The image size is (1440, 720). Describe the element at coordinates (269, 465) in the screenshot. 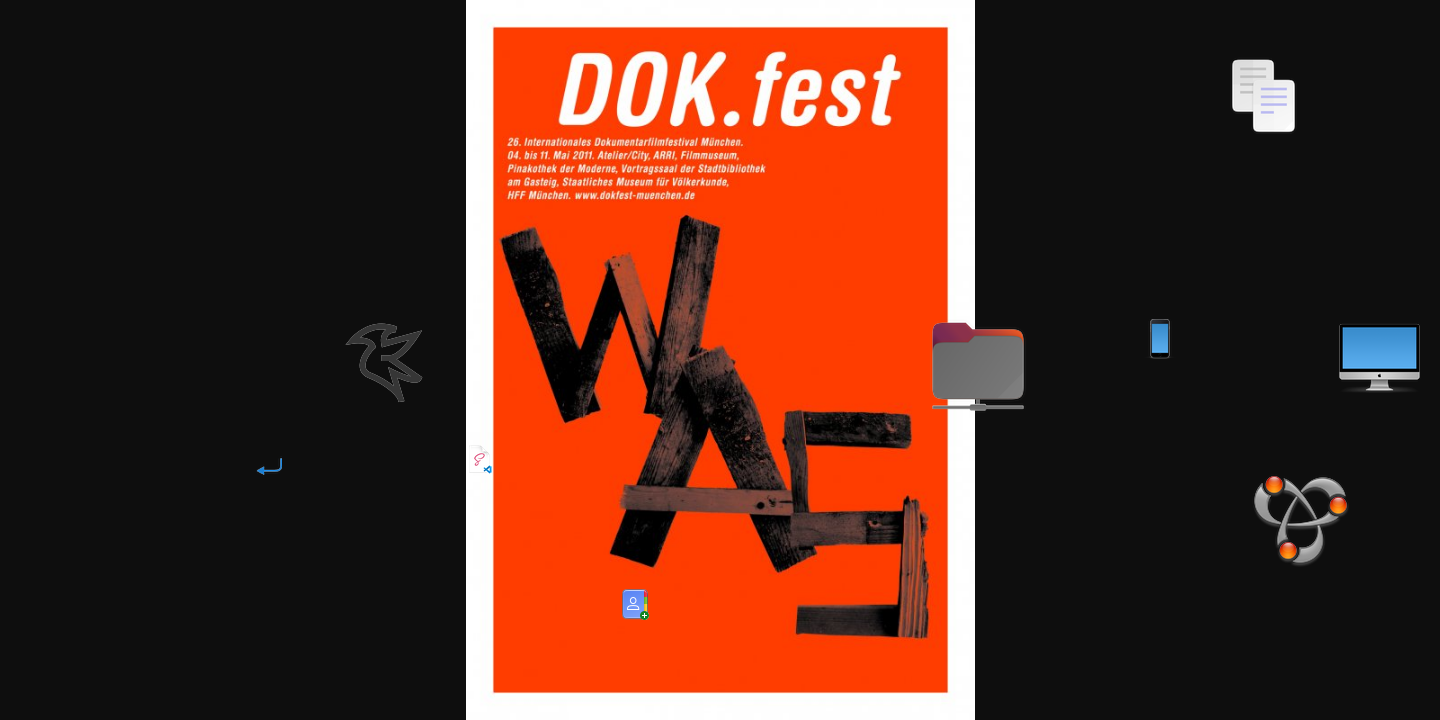

I see `reply to the sender of an email` at that location.